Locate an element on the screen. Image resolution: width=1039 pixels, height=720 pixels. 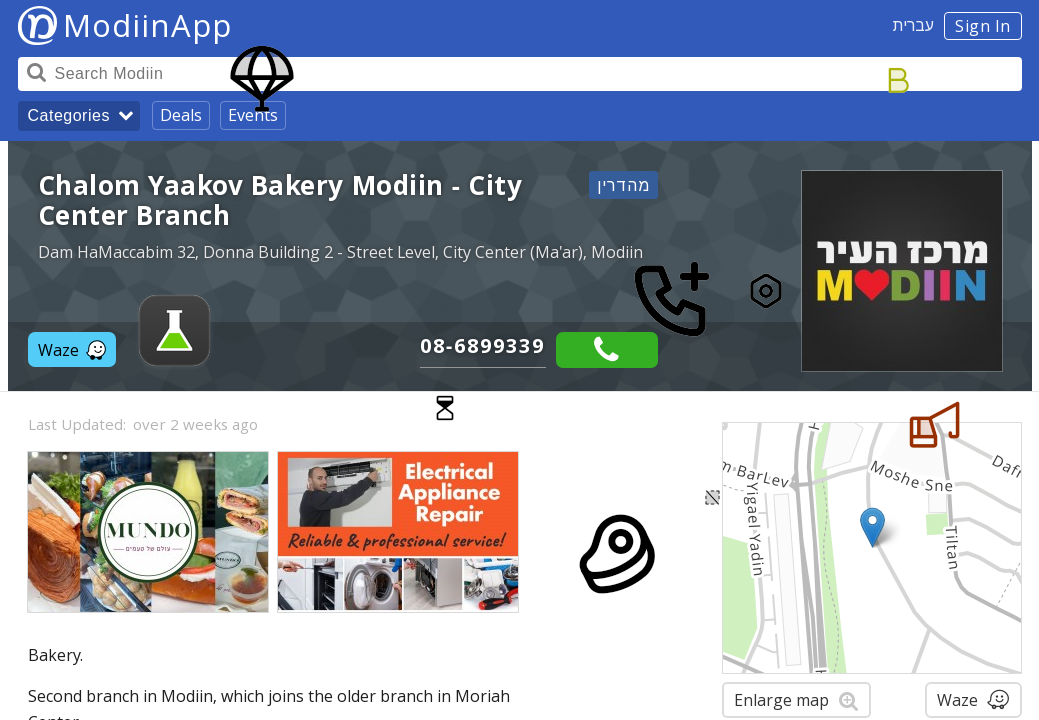
disable or cancel current selection is located at coordinates (712, 497).